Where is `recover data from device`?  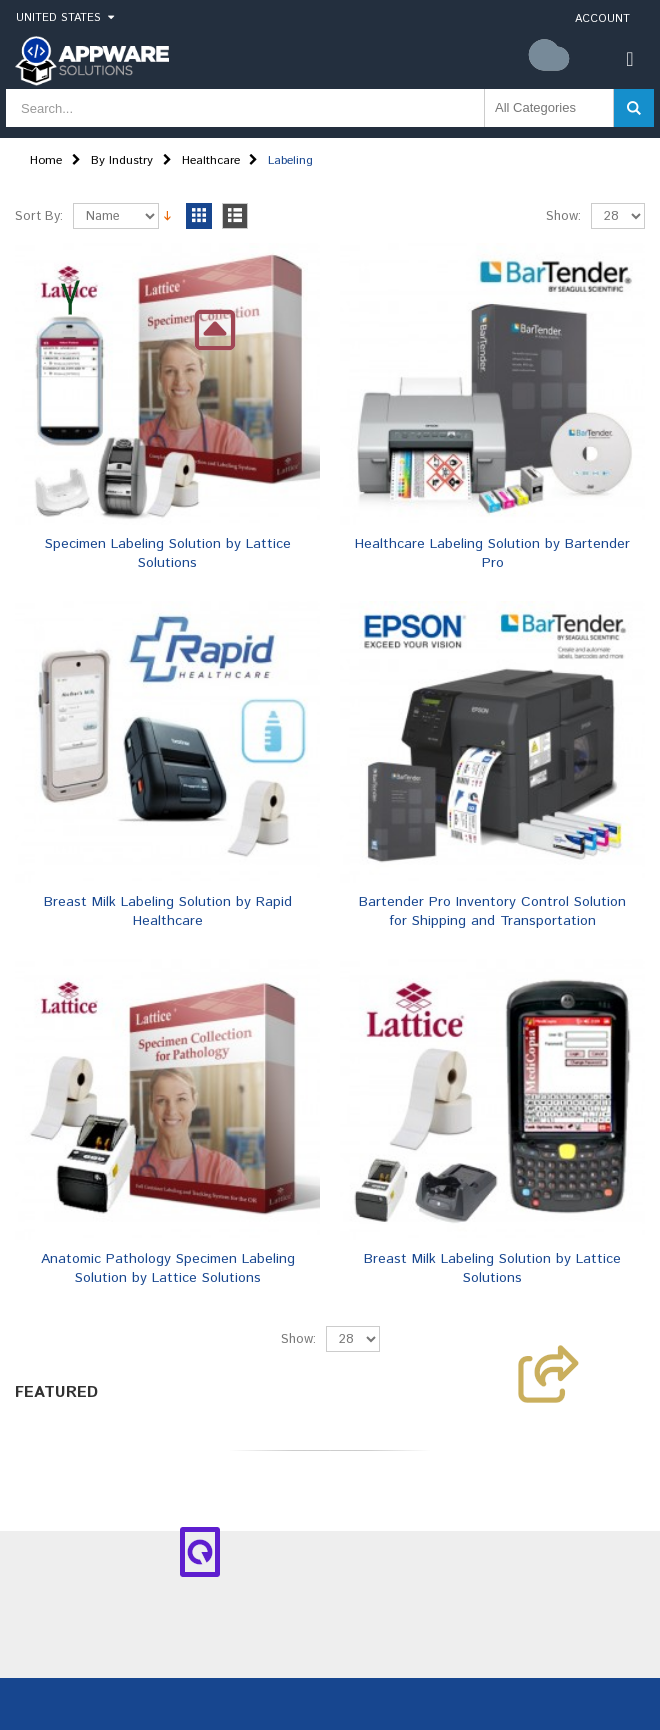 recover data from device is located at coordinates (200, 1552).